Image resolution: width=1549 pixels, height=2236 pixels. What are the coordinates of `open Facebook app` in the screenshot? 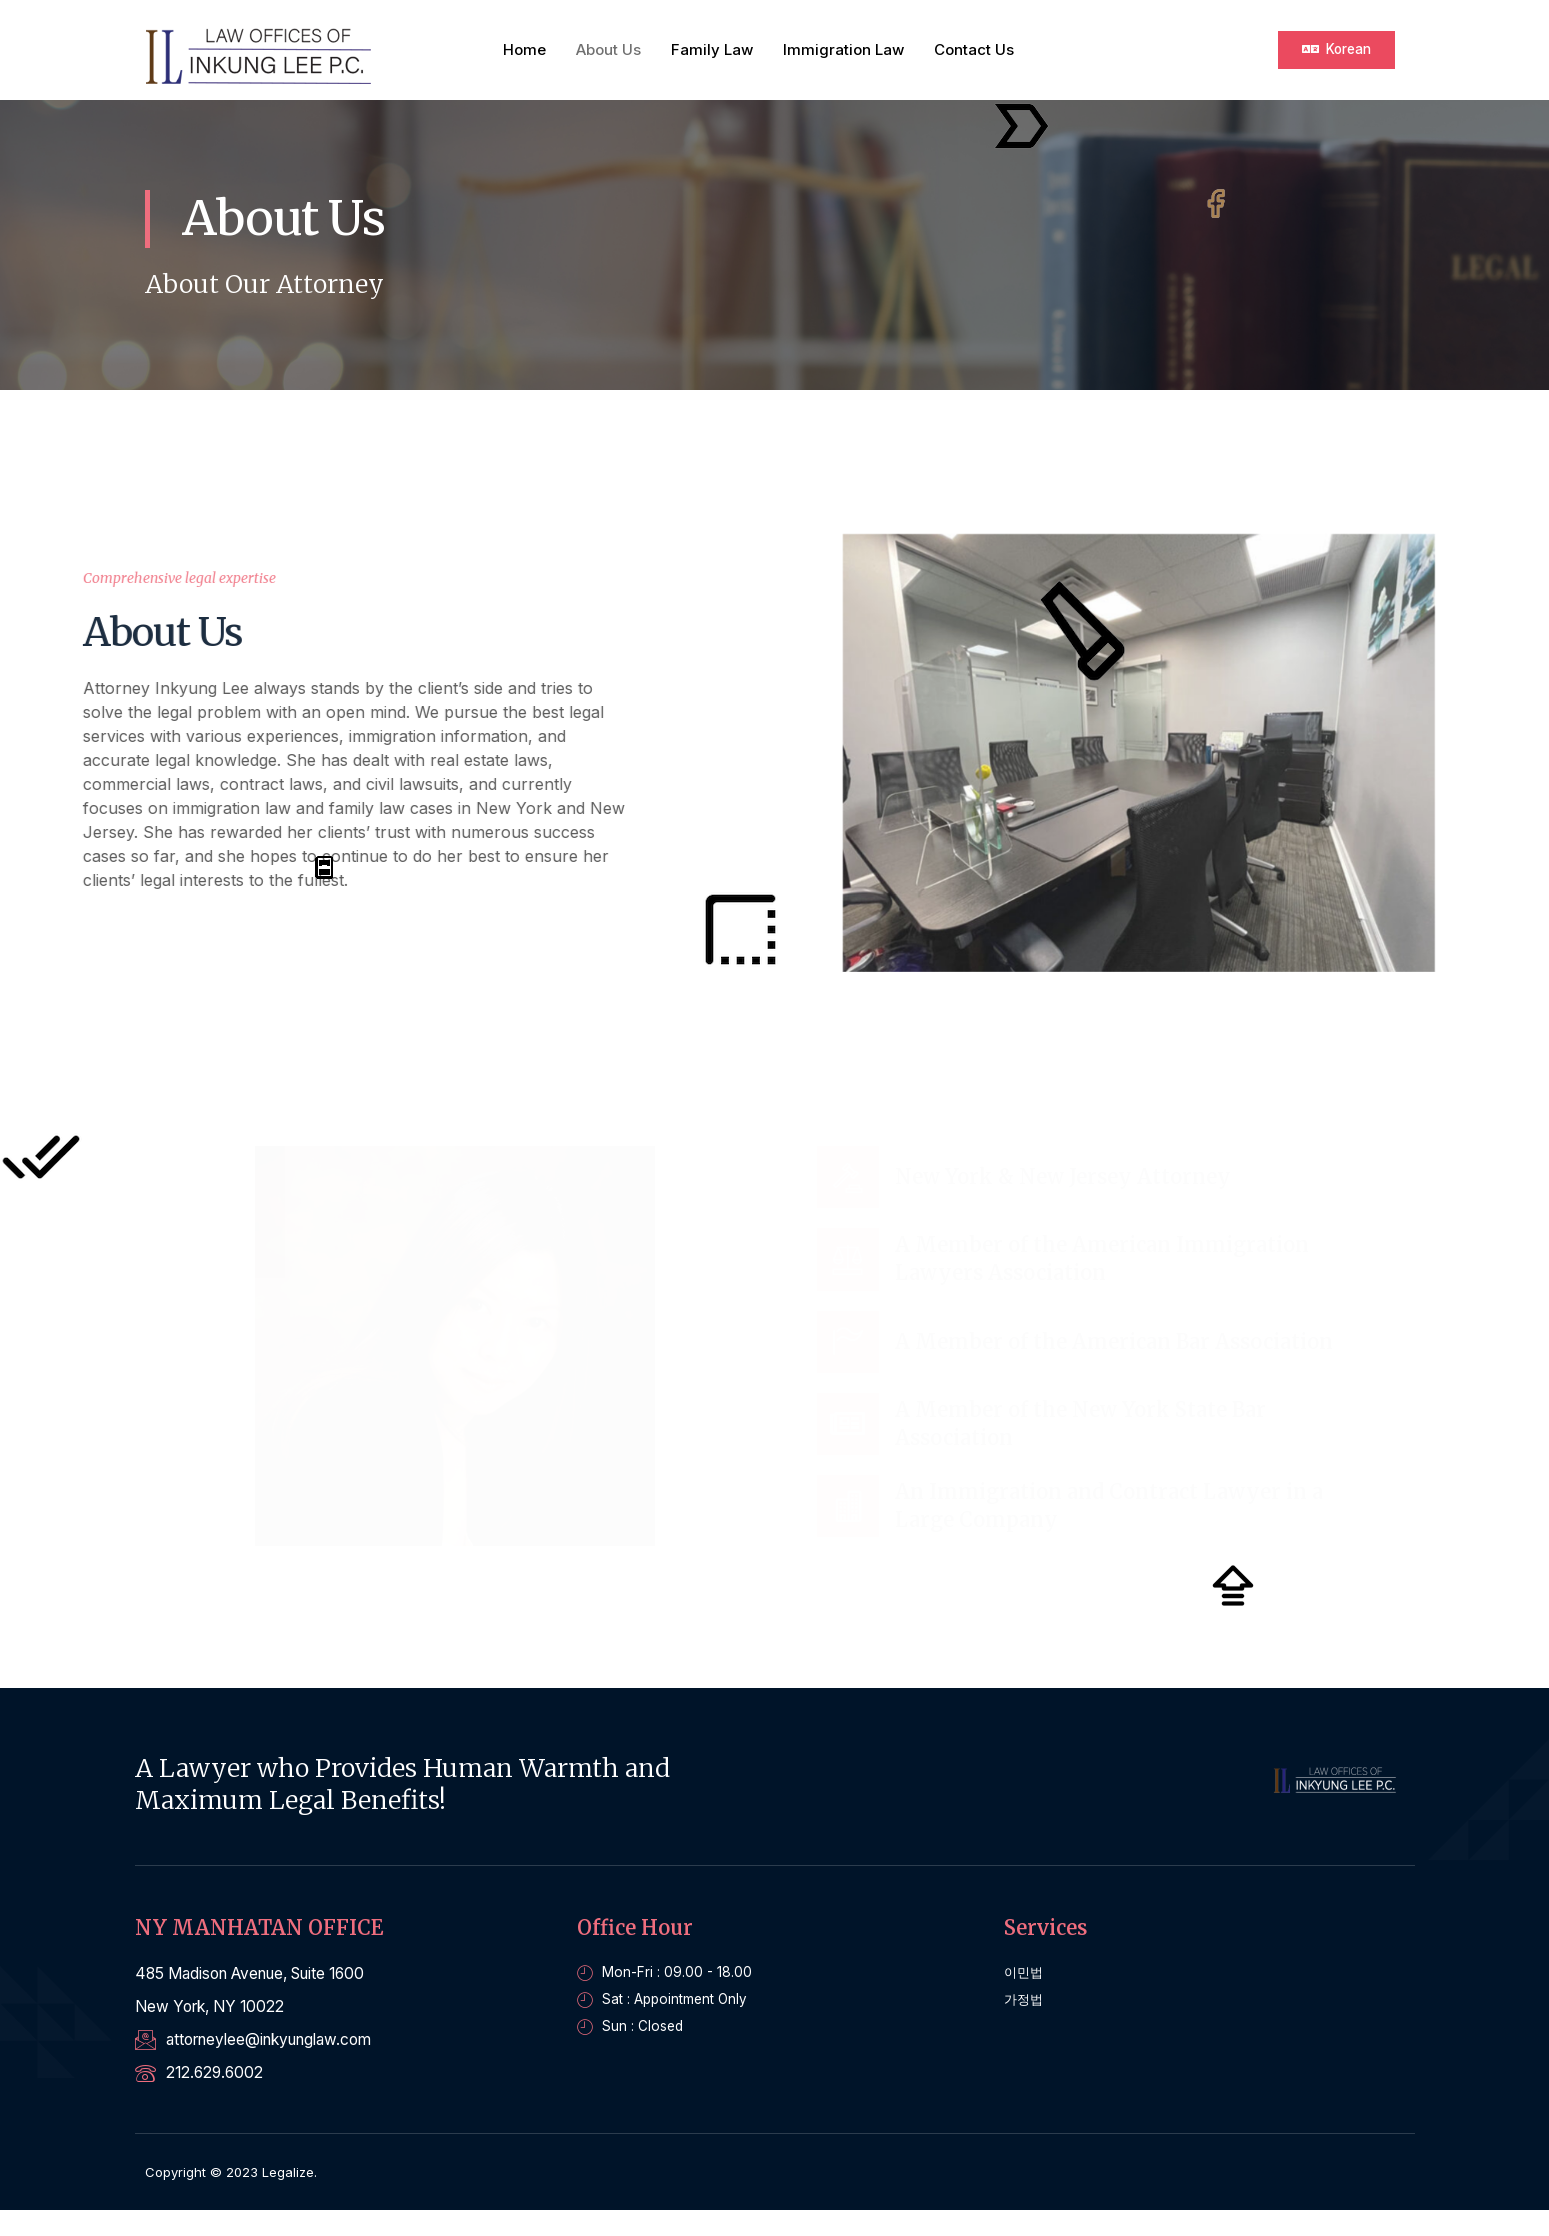 It's located at (1215, 203).